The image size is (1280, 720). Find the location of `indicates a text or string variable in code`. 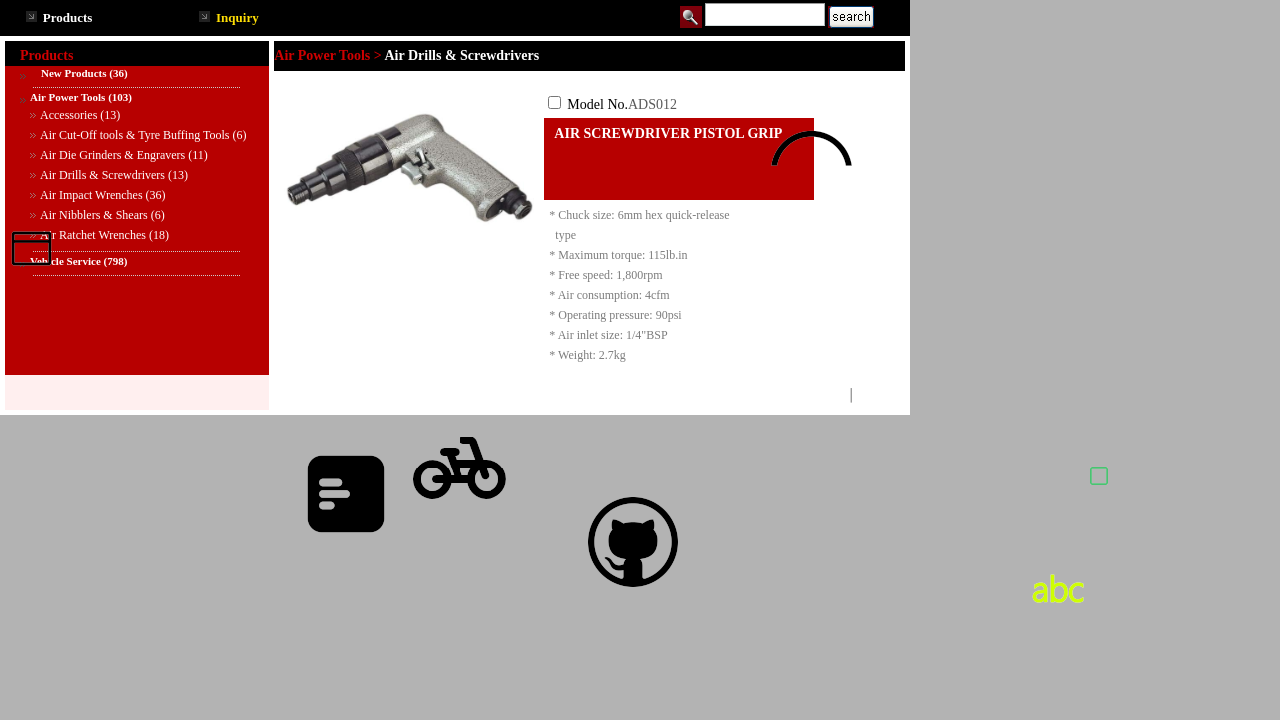

indicates a text or string variable in code is located at coordinates (1058, 591).